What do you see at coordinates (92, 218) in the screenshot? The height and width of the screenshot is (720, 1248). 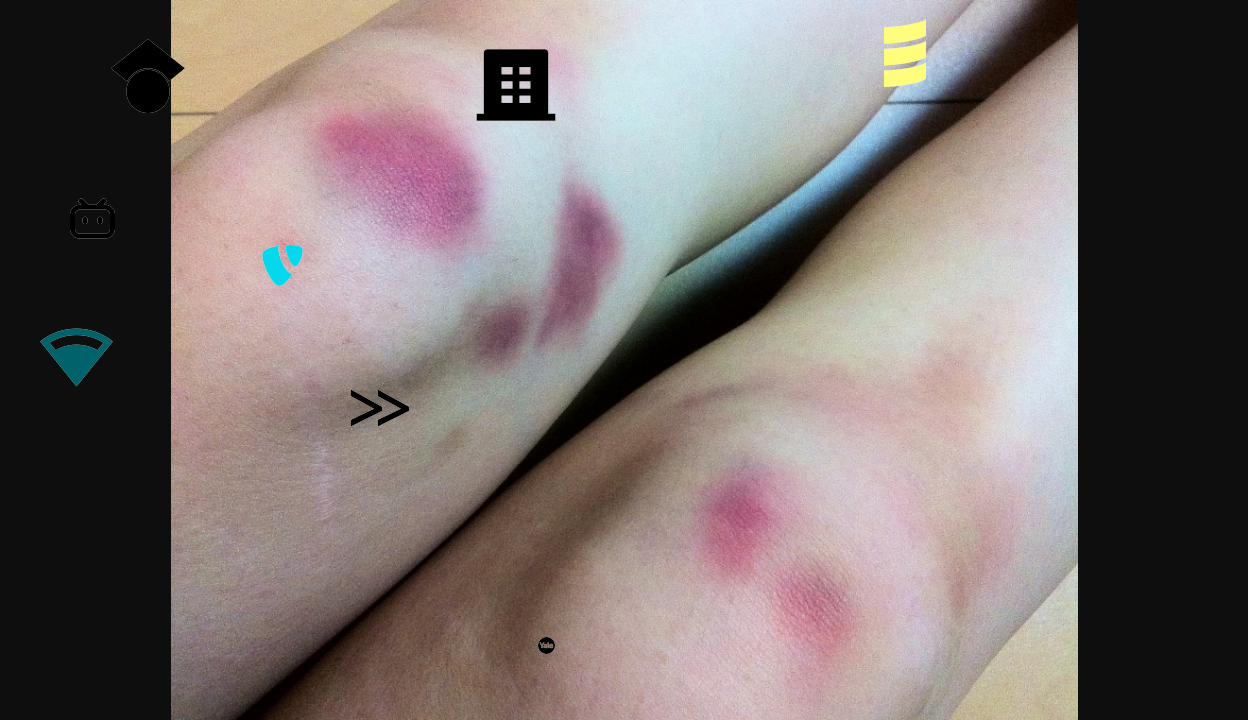 I see `open Bilibili app` at bounding box center [92, 218].